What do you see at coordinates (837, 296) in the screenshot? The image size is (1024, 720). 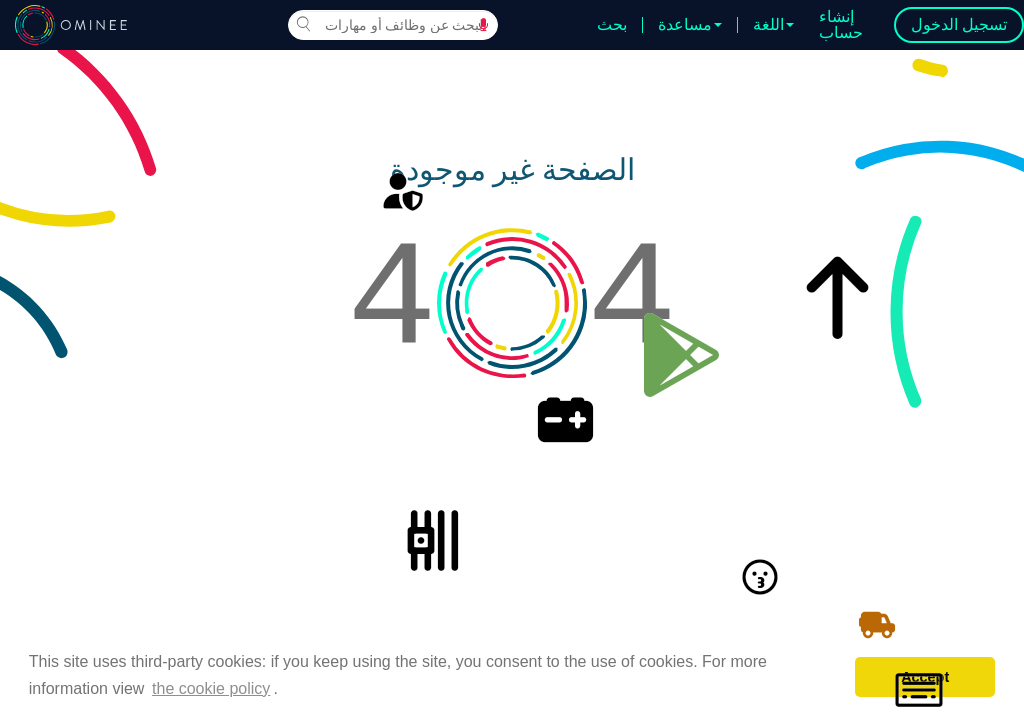 I see `scroll to top of page` at bounding box center [837, 296].